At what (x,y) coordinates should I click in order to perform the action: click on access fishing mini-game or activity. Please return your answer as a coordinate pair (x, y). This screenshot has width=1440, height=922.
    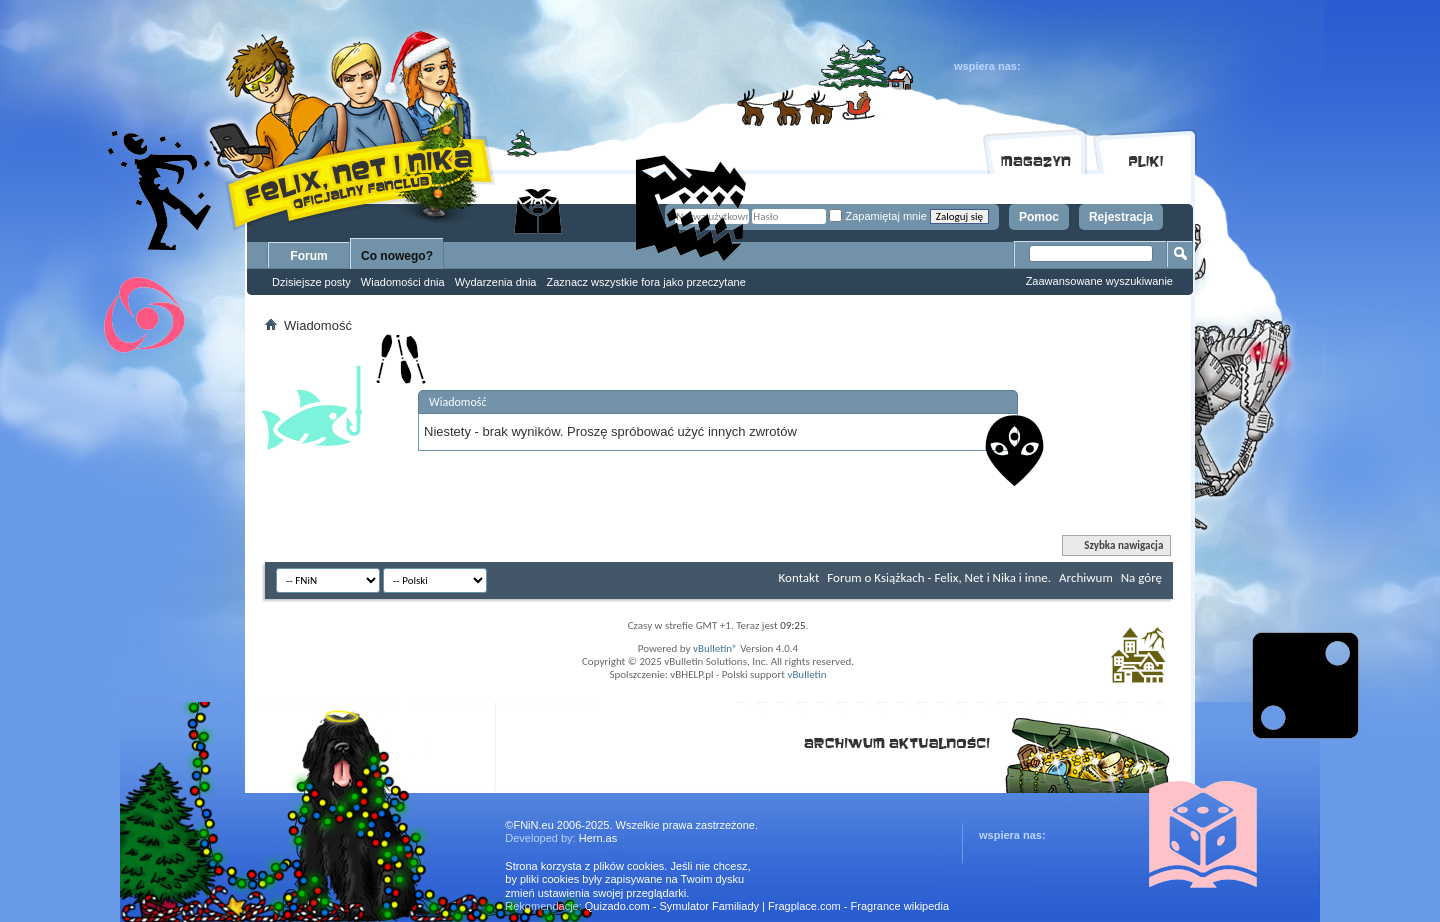
    Looking at the image, I should click on (313, 414).